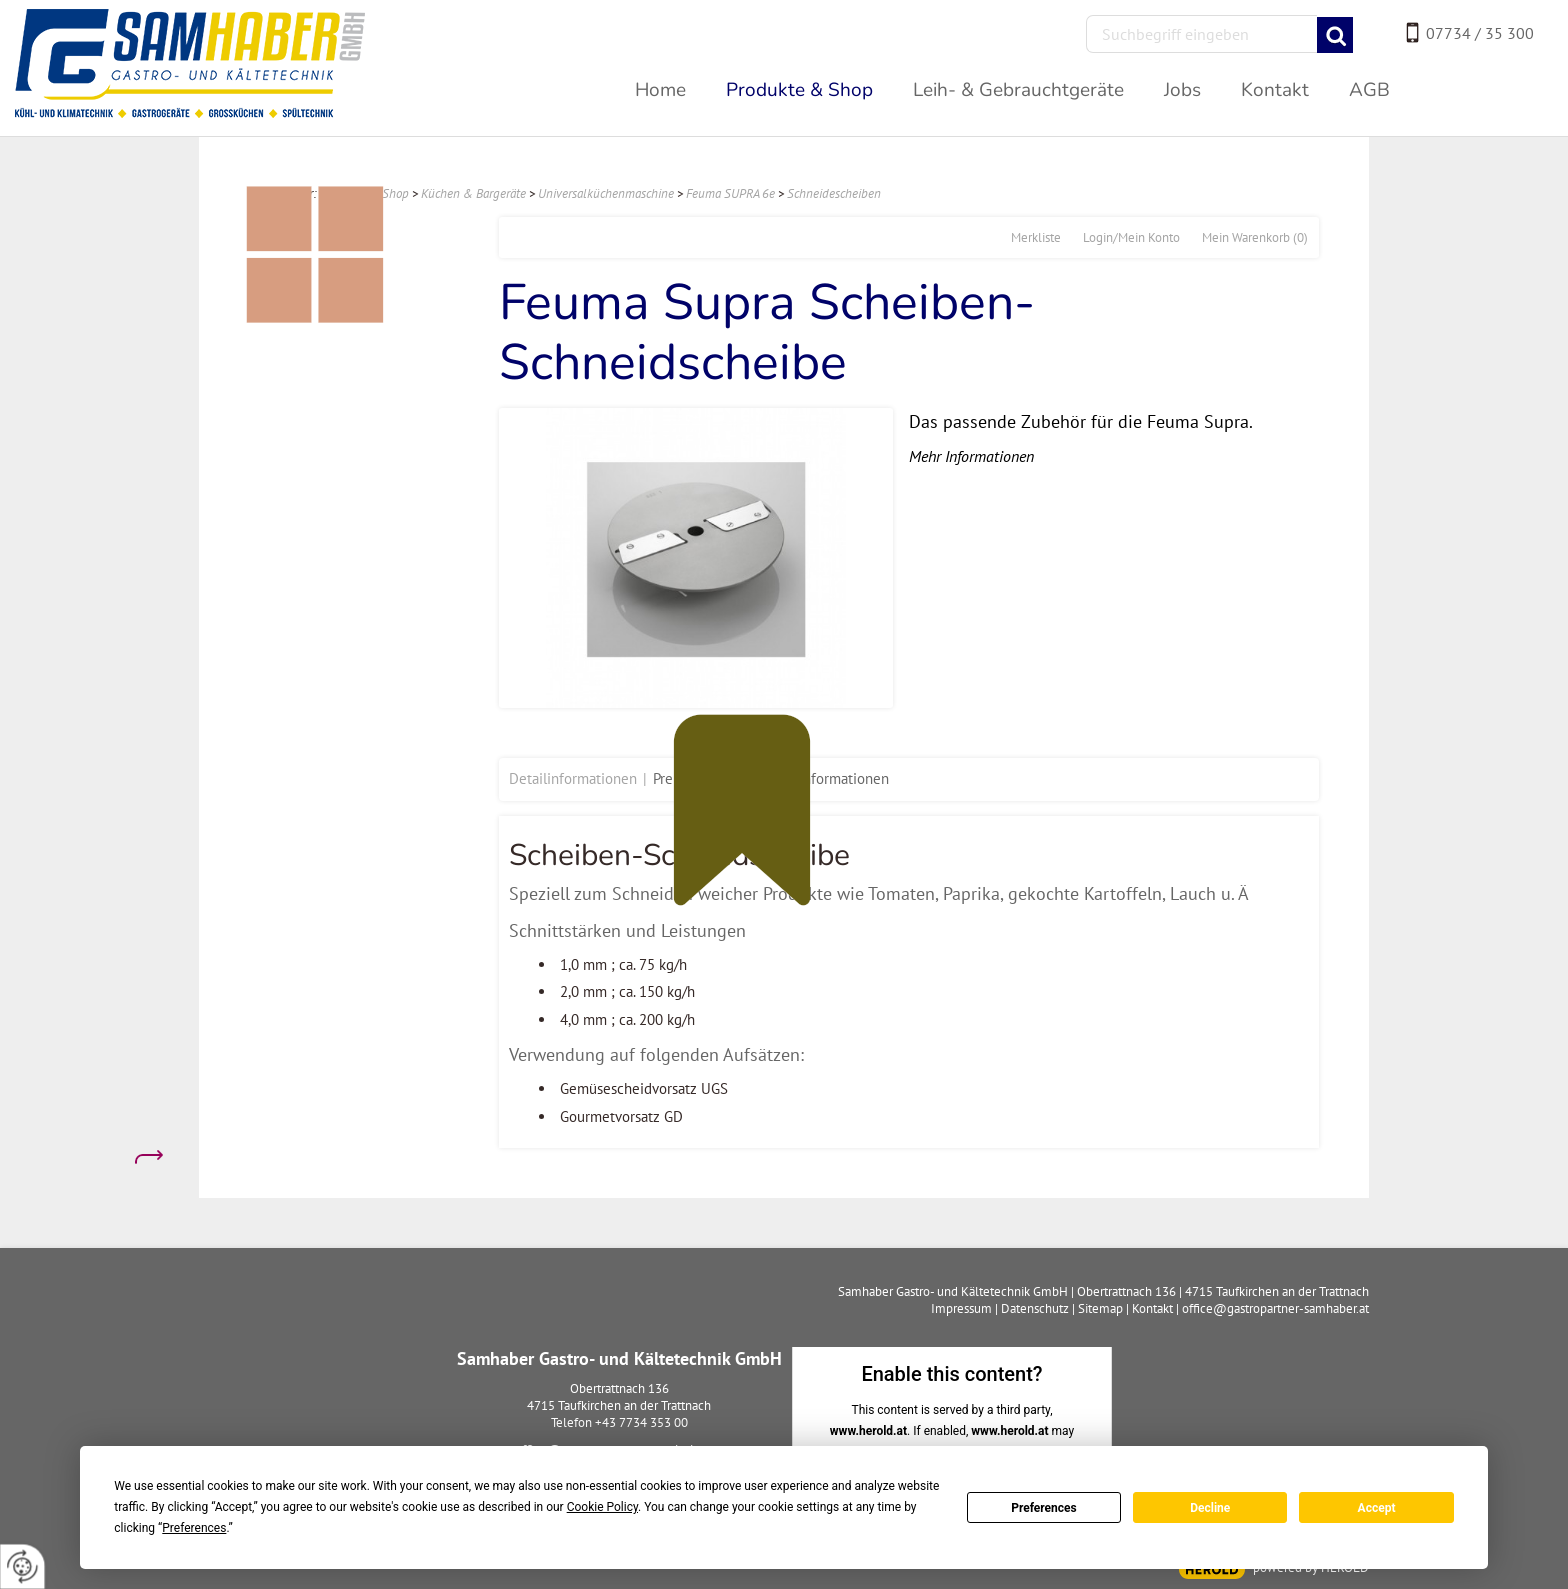 The width and height of the screenshot is (1568, 1589). What do you see at coordinates (149, 1157) in the screenshot?
I see `forward or share content` at bounding box center [149, 1157].